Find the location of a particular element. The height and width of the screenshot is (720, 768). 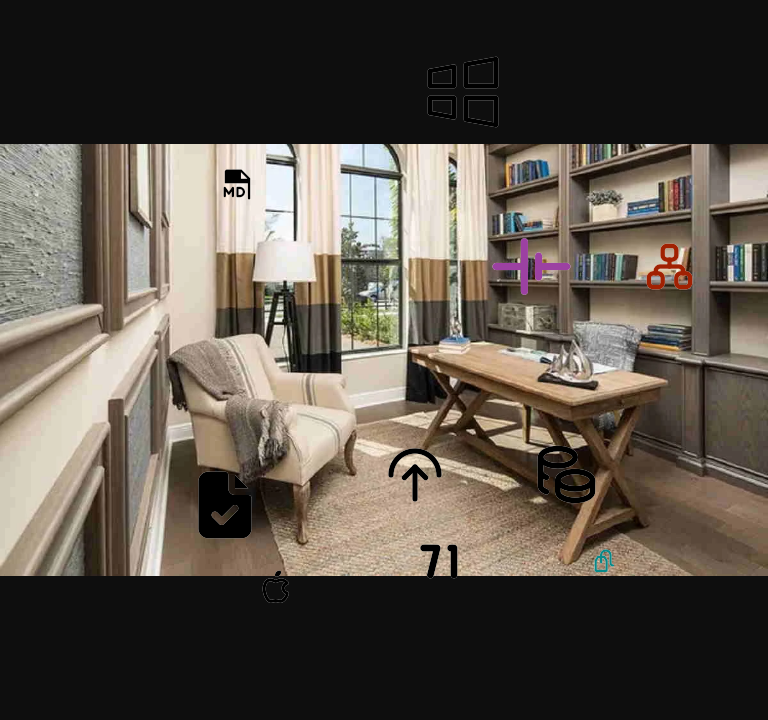

apple brand or product identifier is located at coordinates (276, 587).